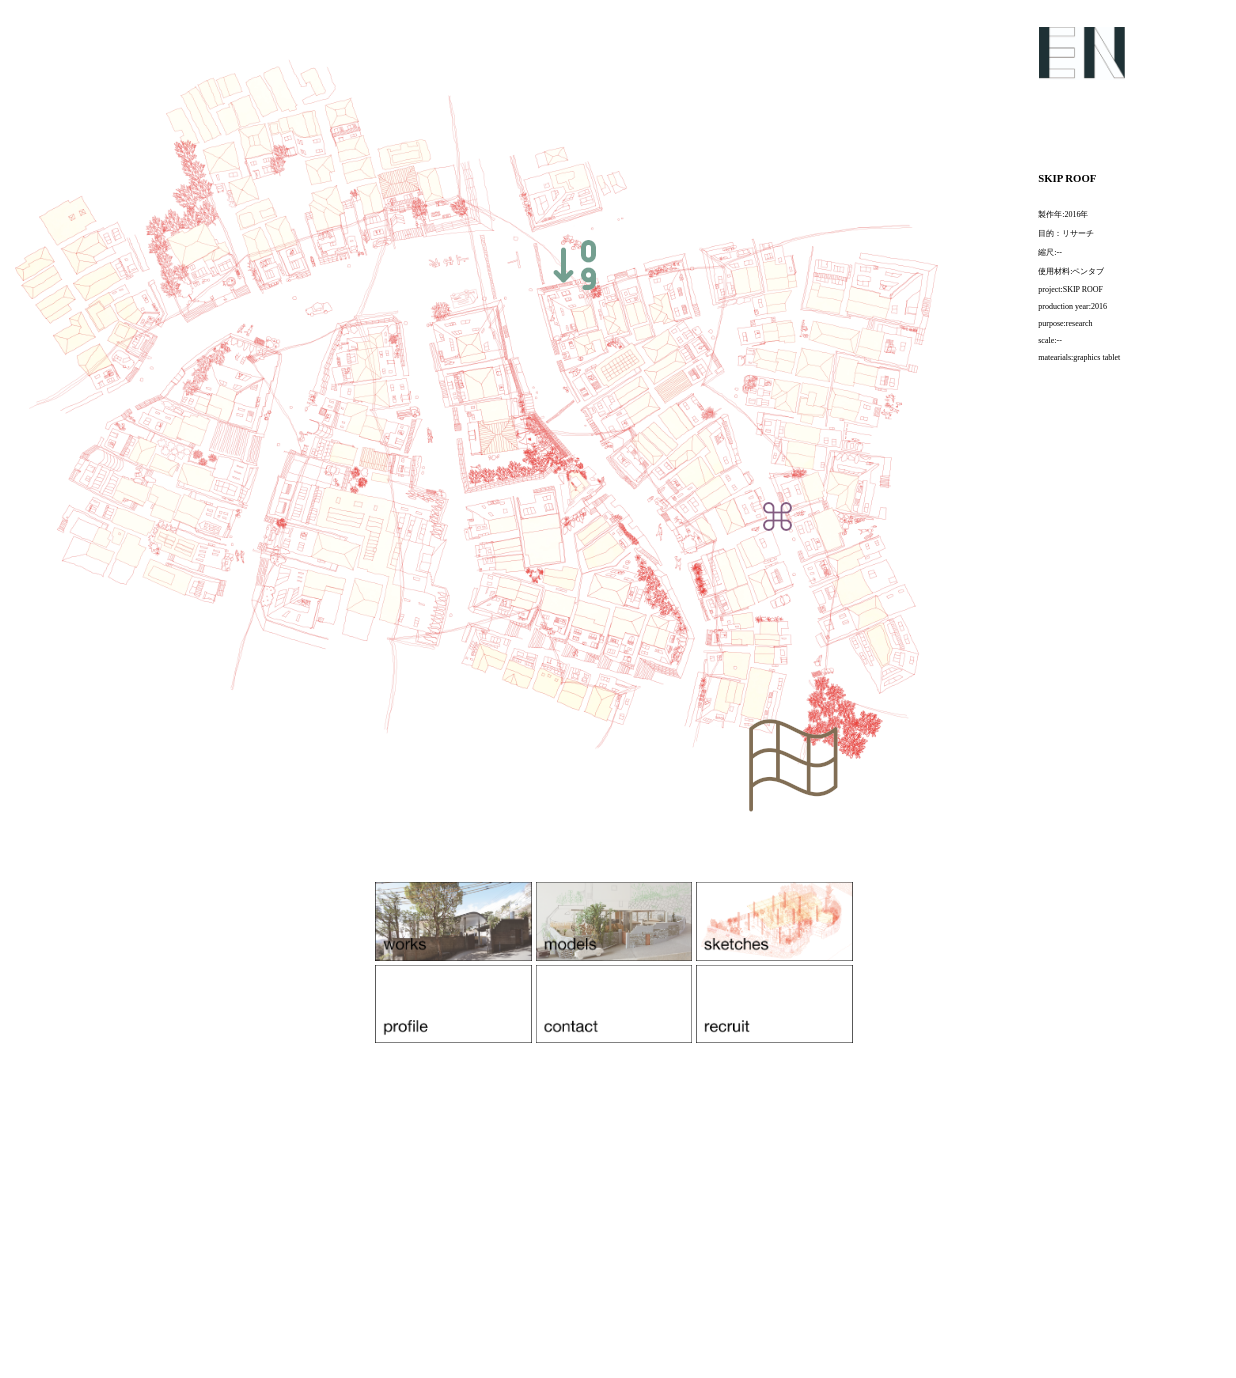  Describe the element at coordinates (576, 265) in the screenshot. I see `sort numbers in ascending order (0-9)` at that location.